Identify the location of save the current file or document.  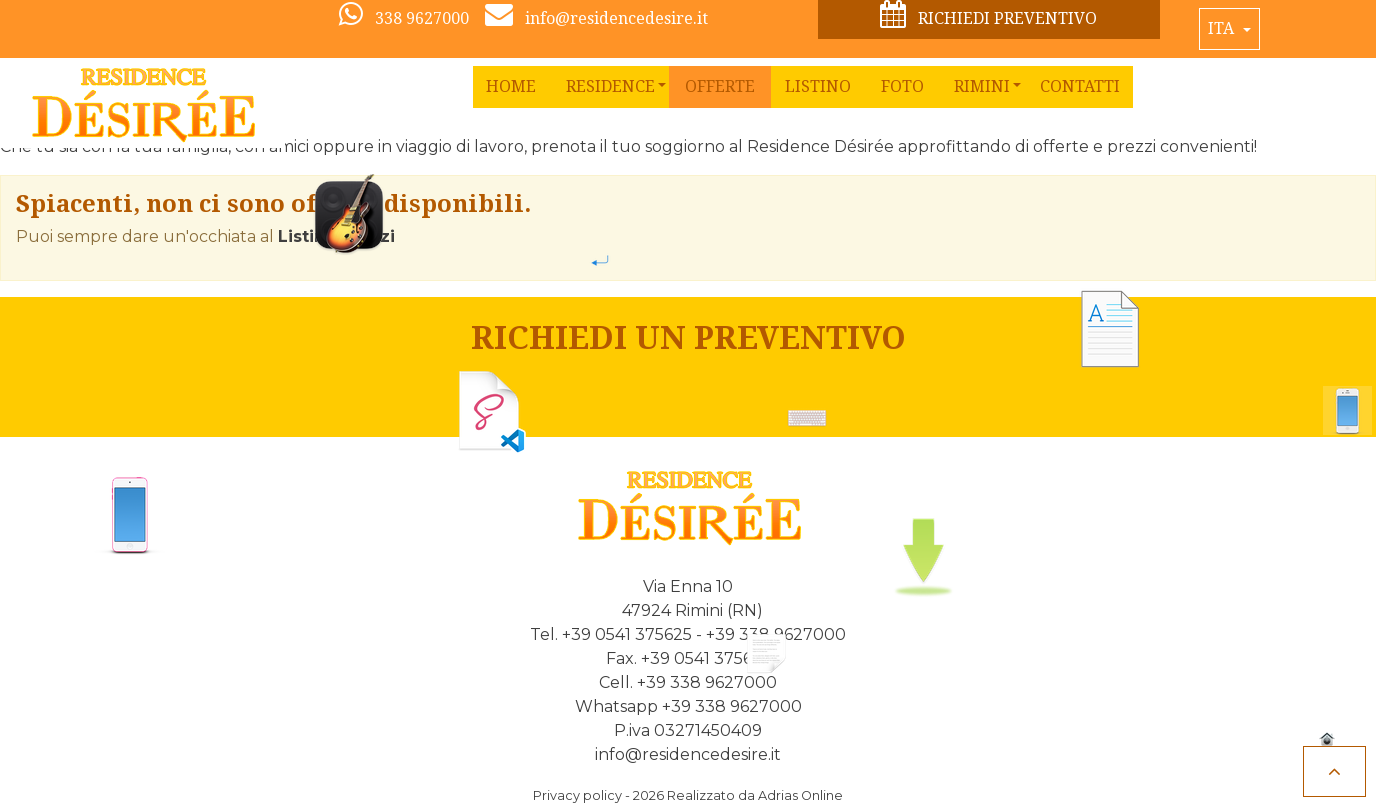
(923, 552).